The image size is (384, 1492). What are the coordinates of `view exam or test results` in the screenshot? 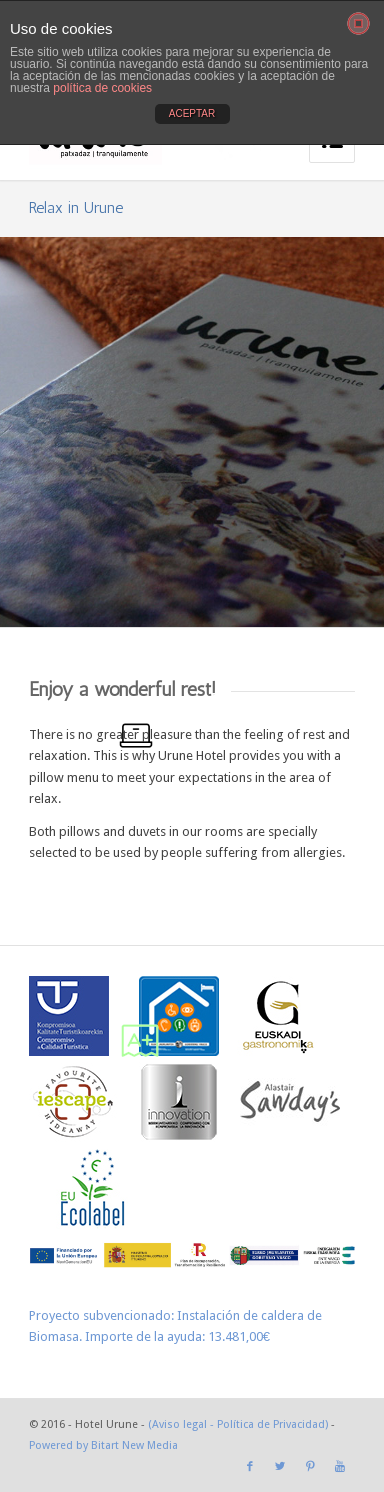 It's located at (140, 1040).